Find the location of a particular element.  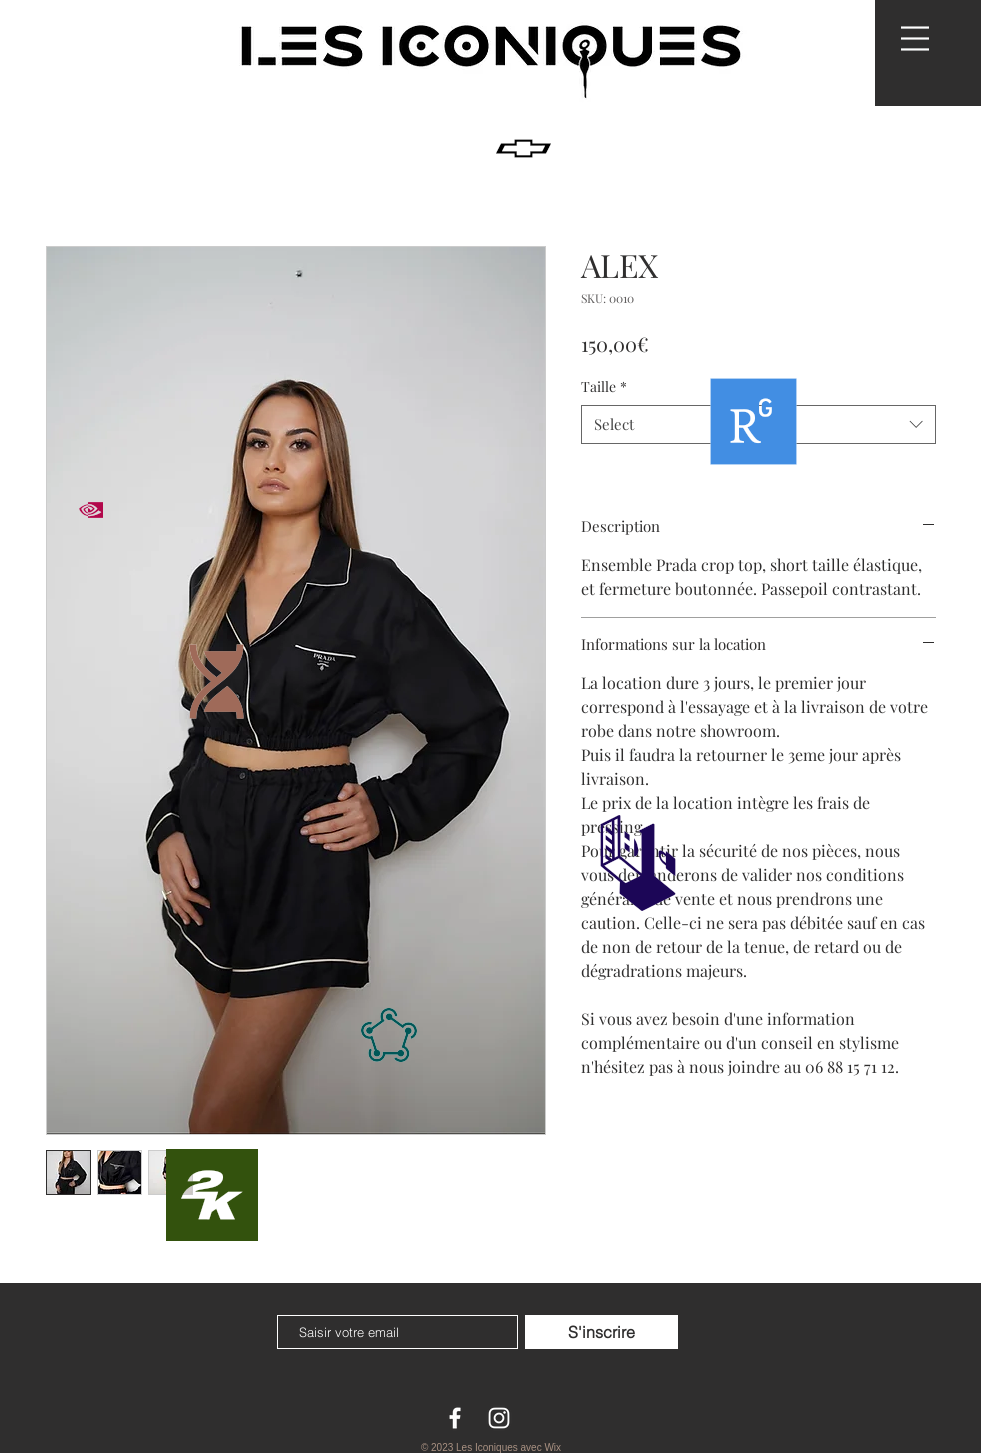

2K Games company logo is located at coordinates (212, 1195).